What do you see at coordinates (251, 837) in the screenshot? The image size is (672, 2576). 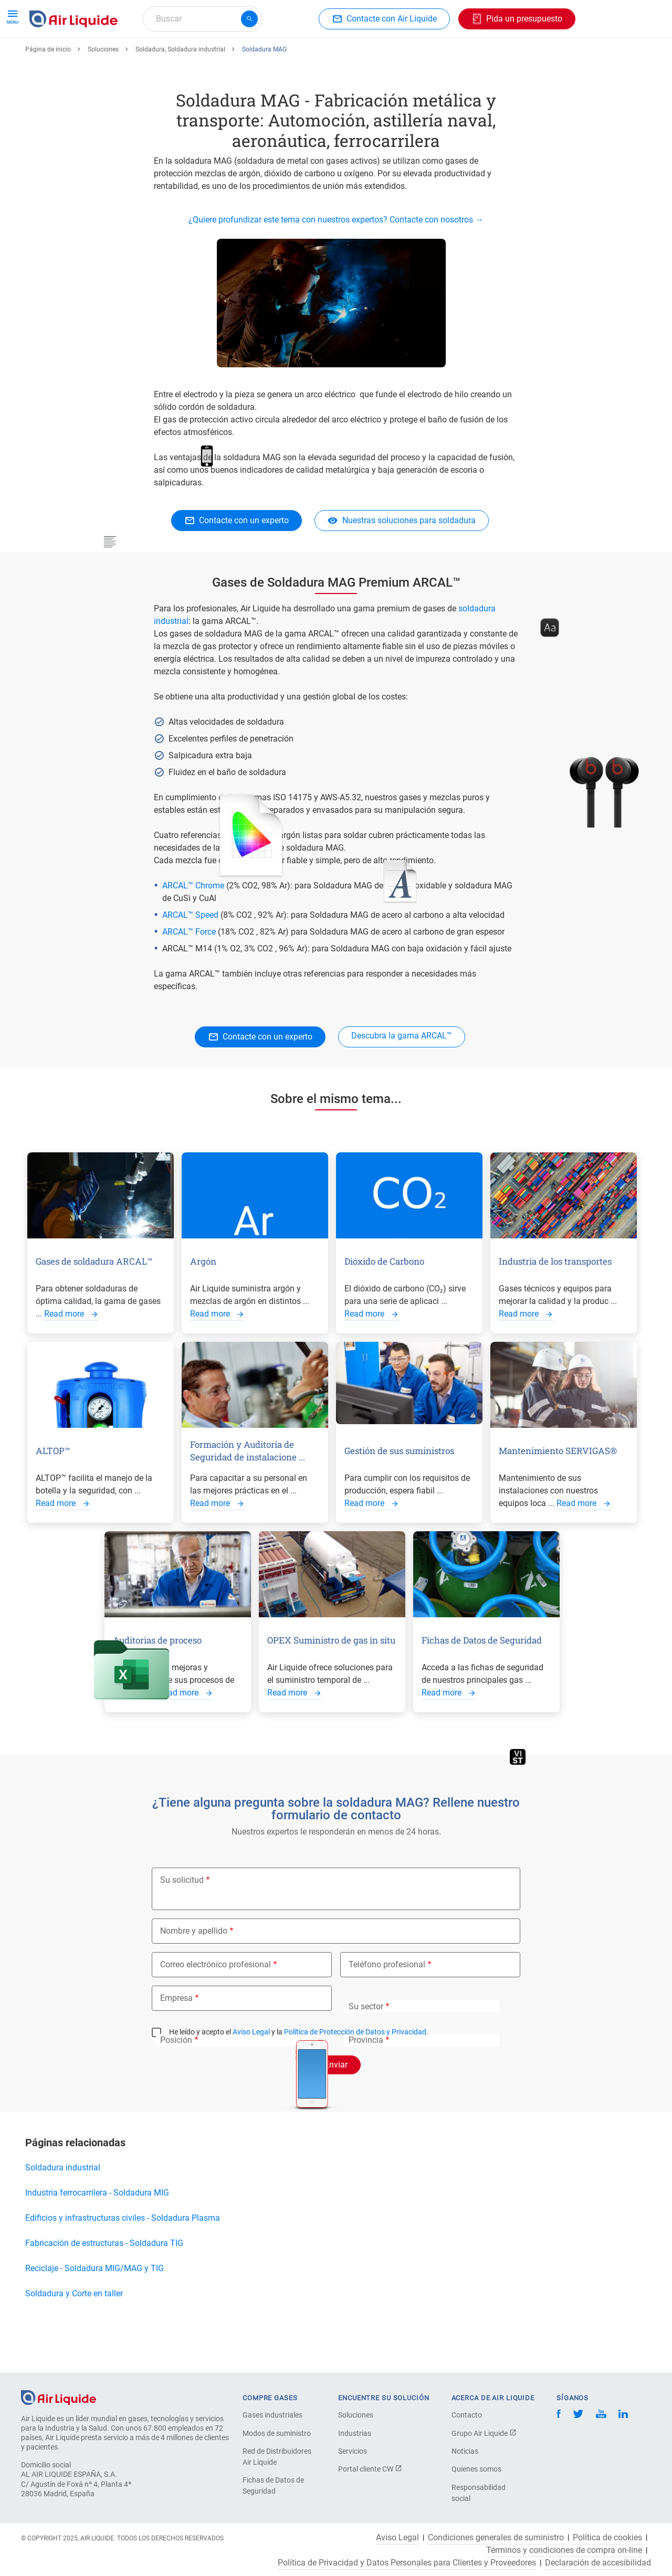 I see `open color sync profile settings` at bounding box center [251, 837].